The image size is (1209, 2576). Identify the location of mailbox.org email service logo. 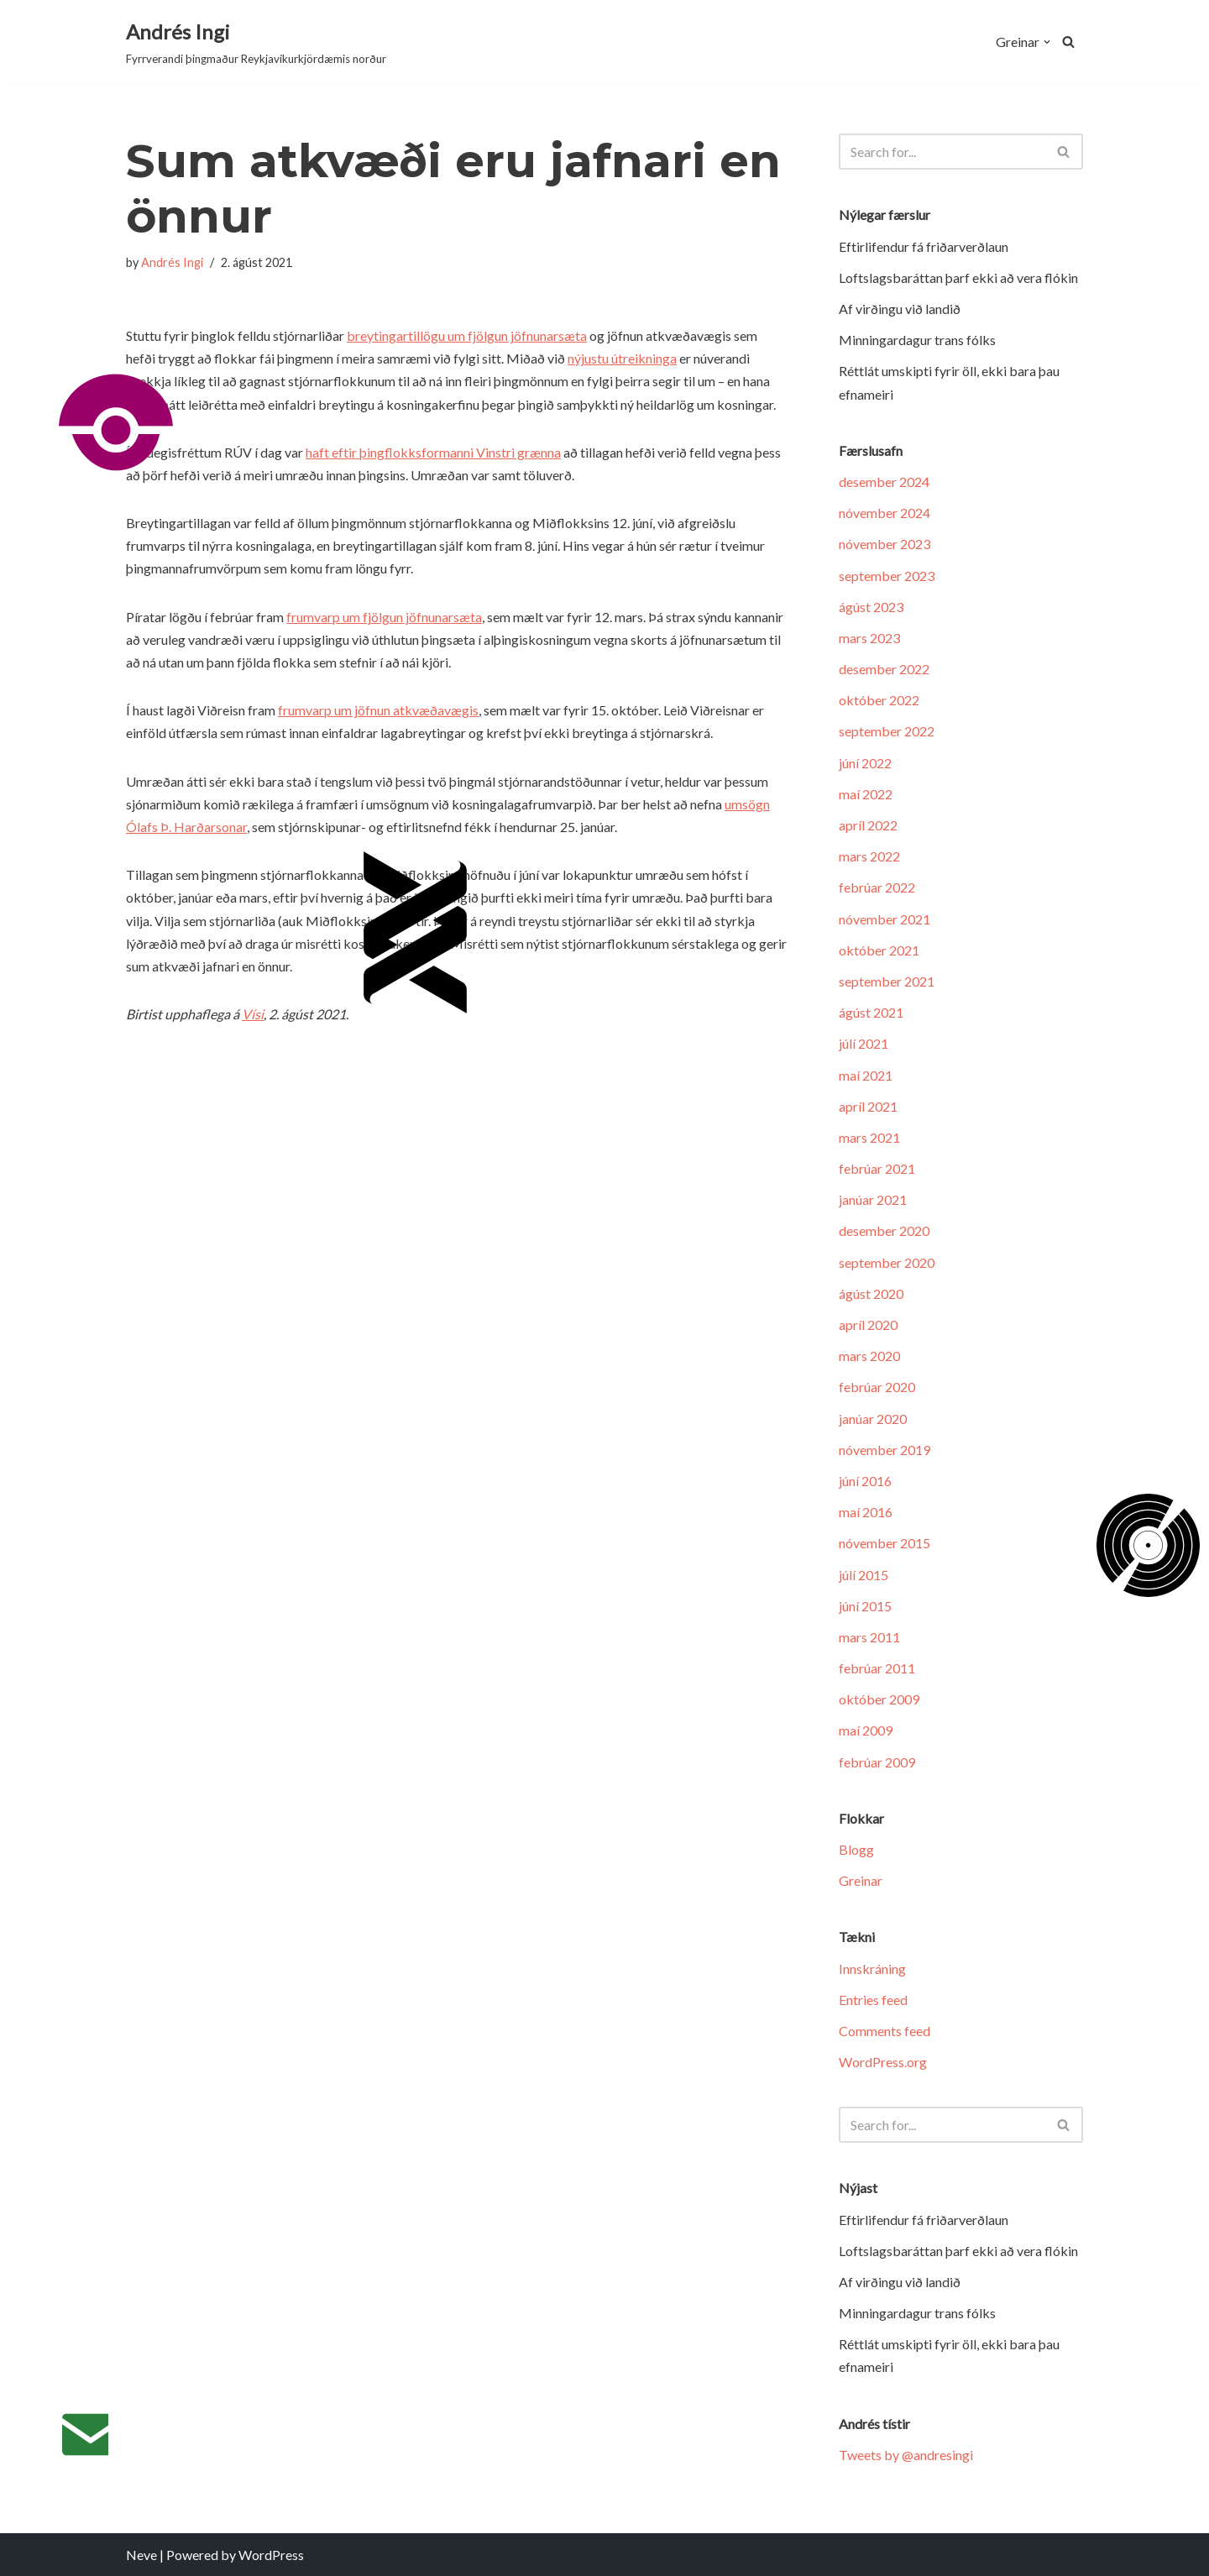
(85, 2434).